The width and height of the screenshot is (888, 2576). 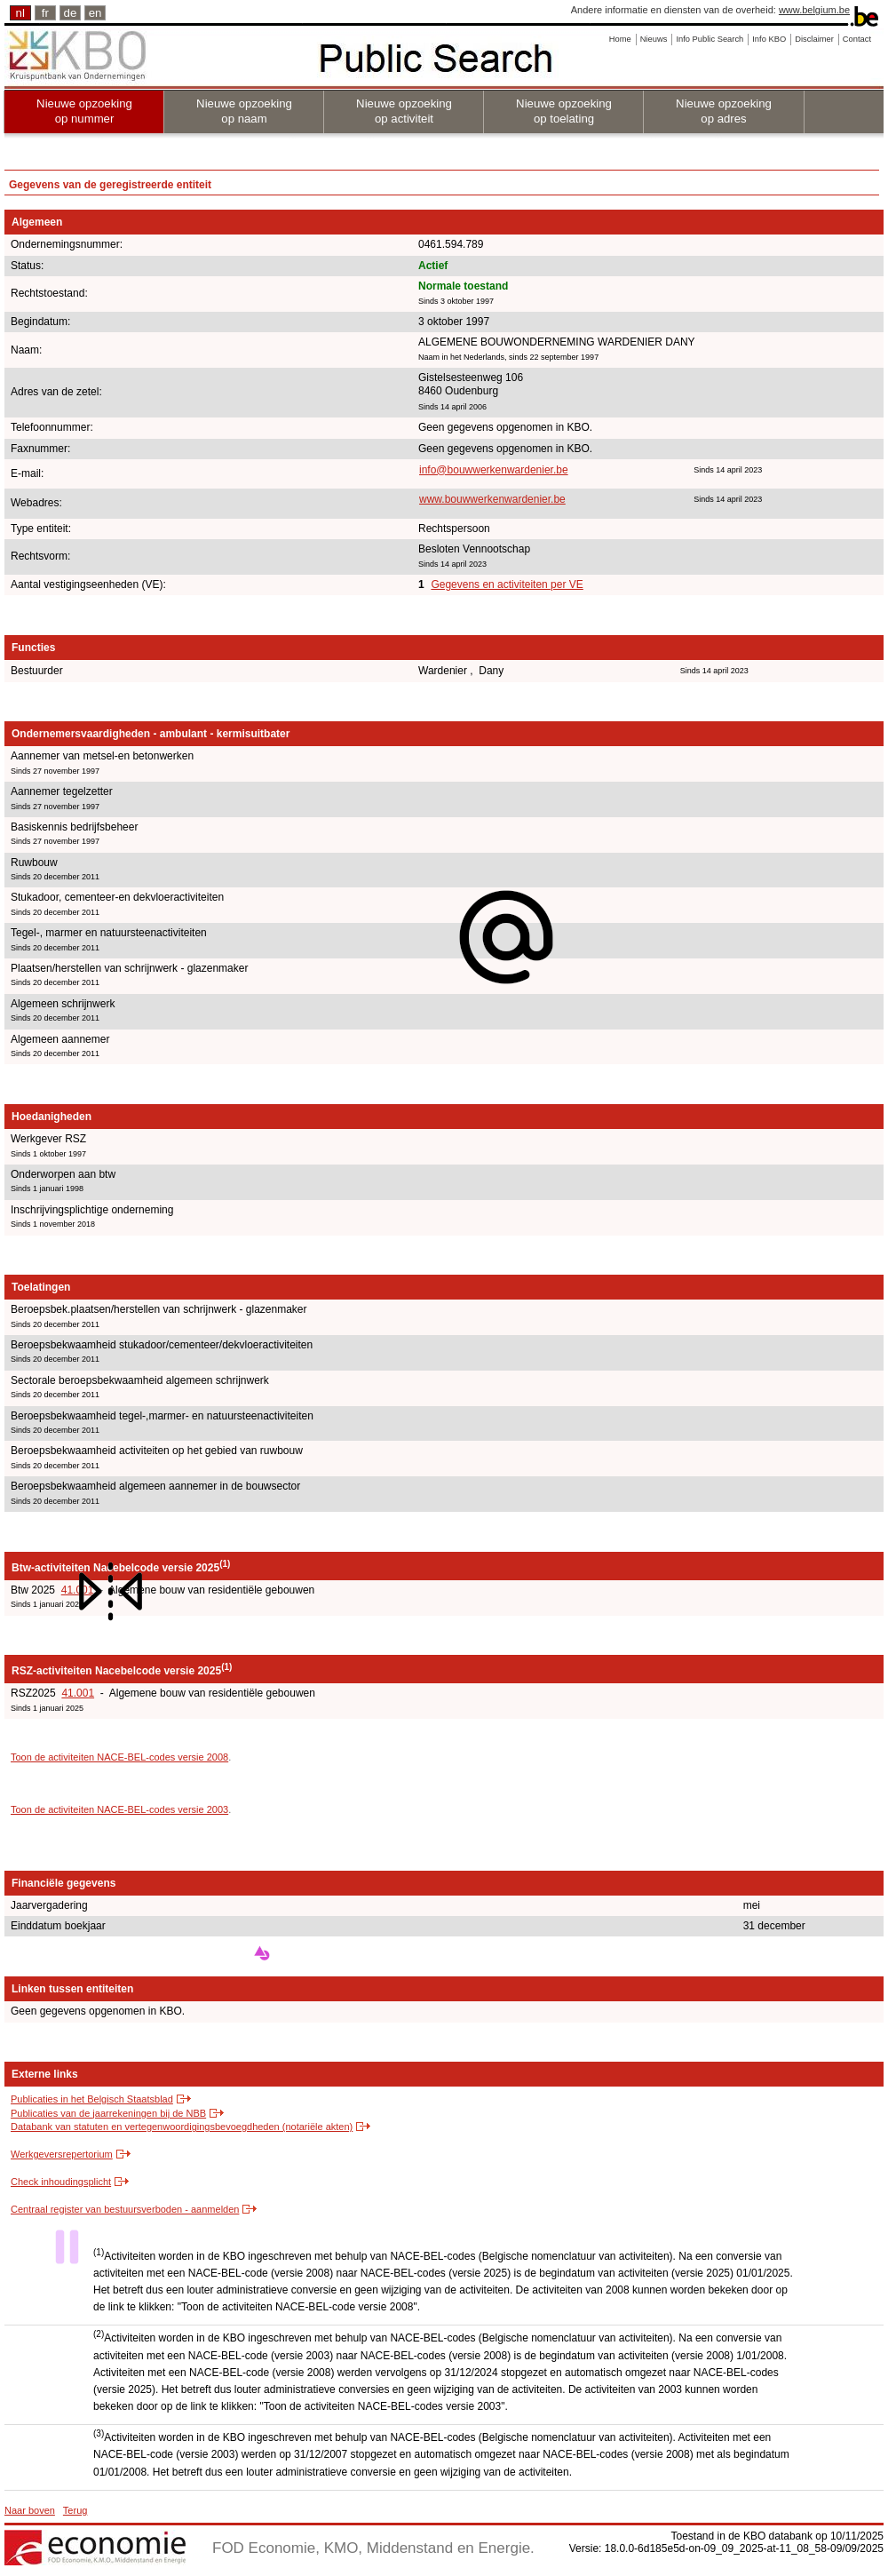 What do you see at coordinates (110, 1591) in the screenshot?
I see `mirror or flip content horizontally` at bounding box center [110, 1591].